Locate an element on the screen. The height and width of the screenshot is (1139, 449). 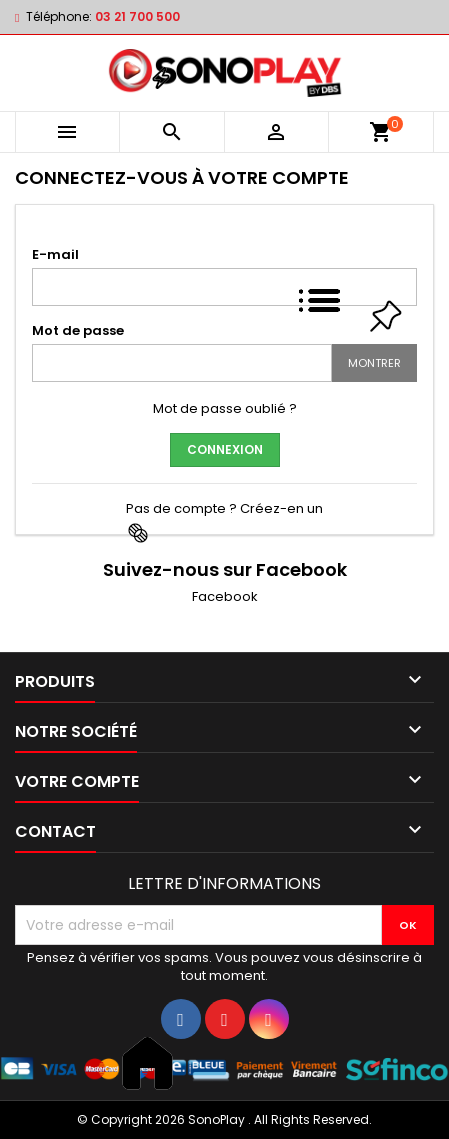
go to home screen is located at coordinates (147, 1065).